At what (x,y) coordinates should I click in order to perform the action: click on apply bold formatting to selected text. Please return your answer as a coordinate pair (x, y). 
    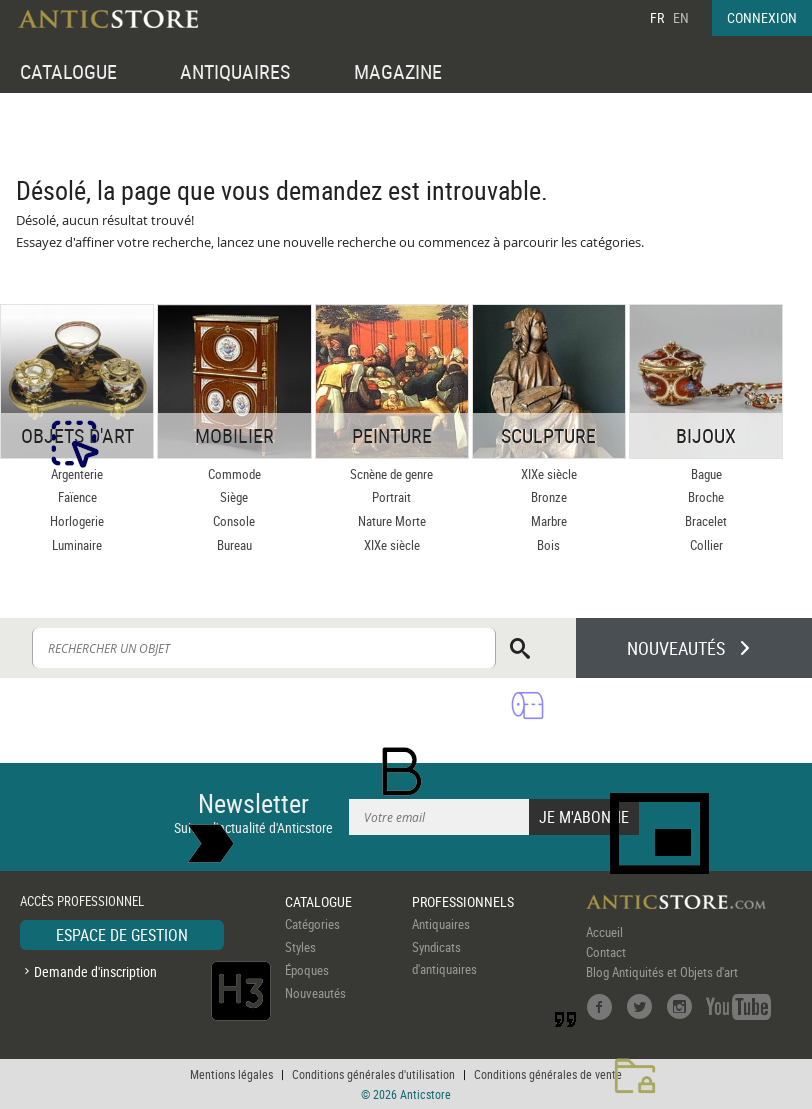
    Looking at the image, I should click on (398, 772).